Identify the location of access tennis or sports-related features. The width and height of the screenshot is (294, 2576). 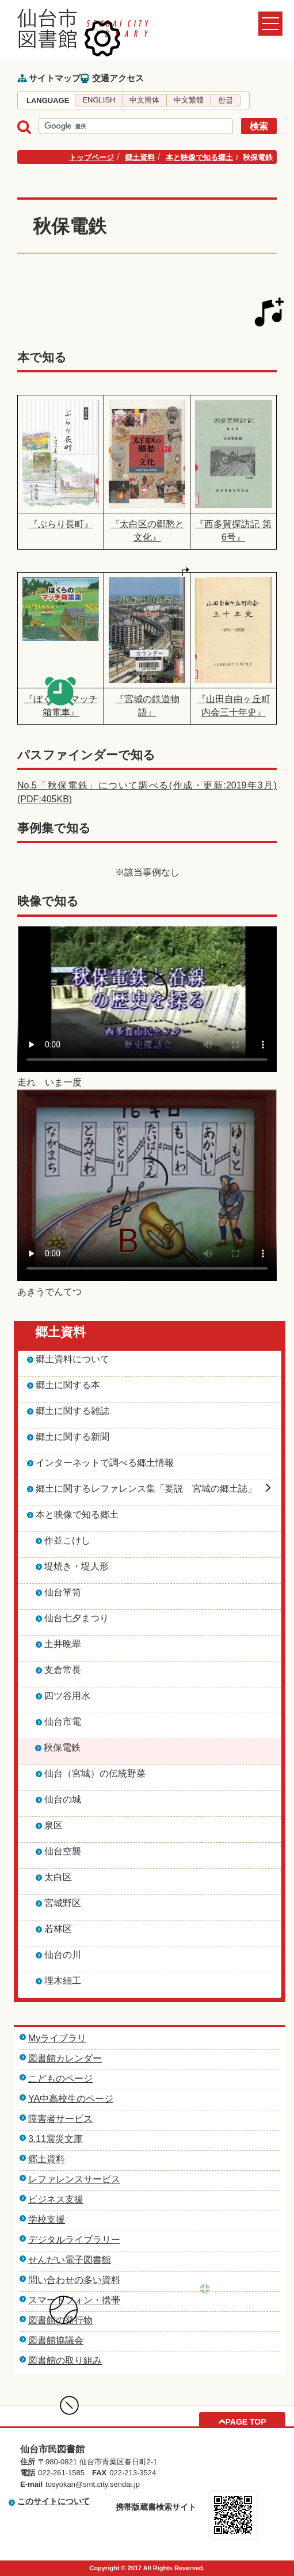
(63, 2310).